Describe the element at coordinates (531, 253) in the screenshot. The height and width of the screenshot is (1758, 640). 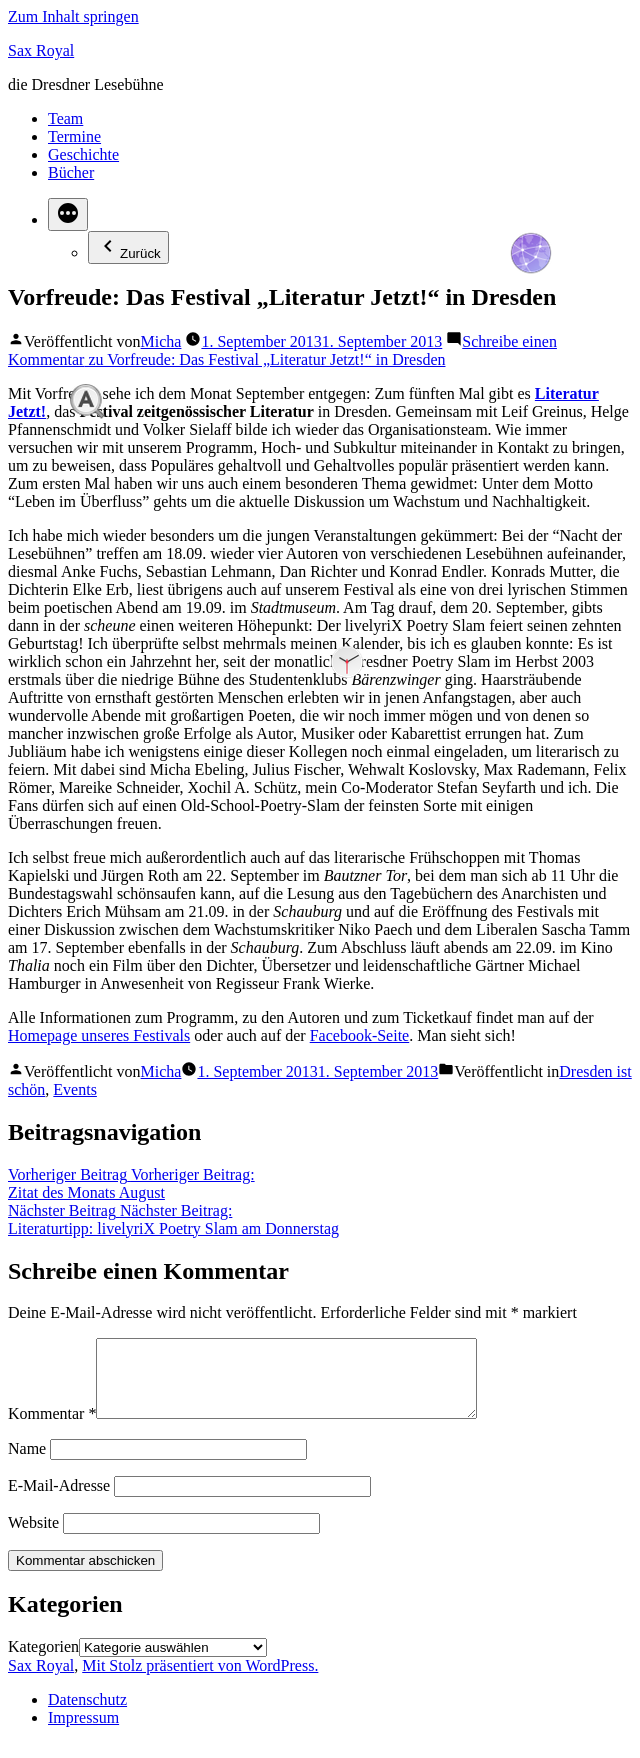
I see `access network and internet settings` at that location.